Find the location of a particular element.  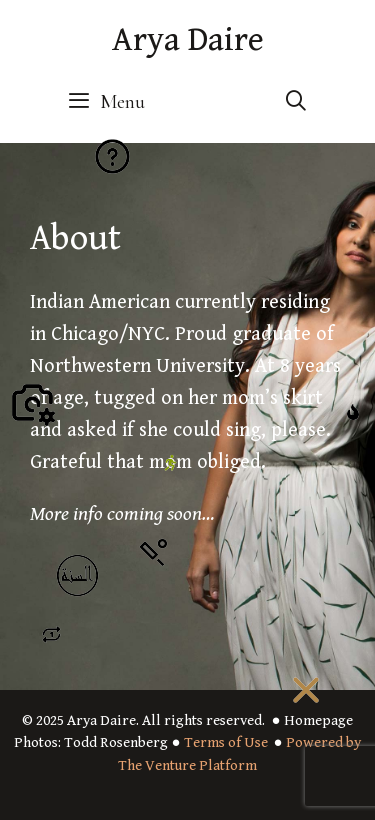

US Sunnah Foundation logo is located at coordinates (77, 574).